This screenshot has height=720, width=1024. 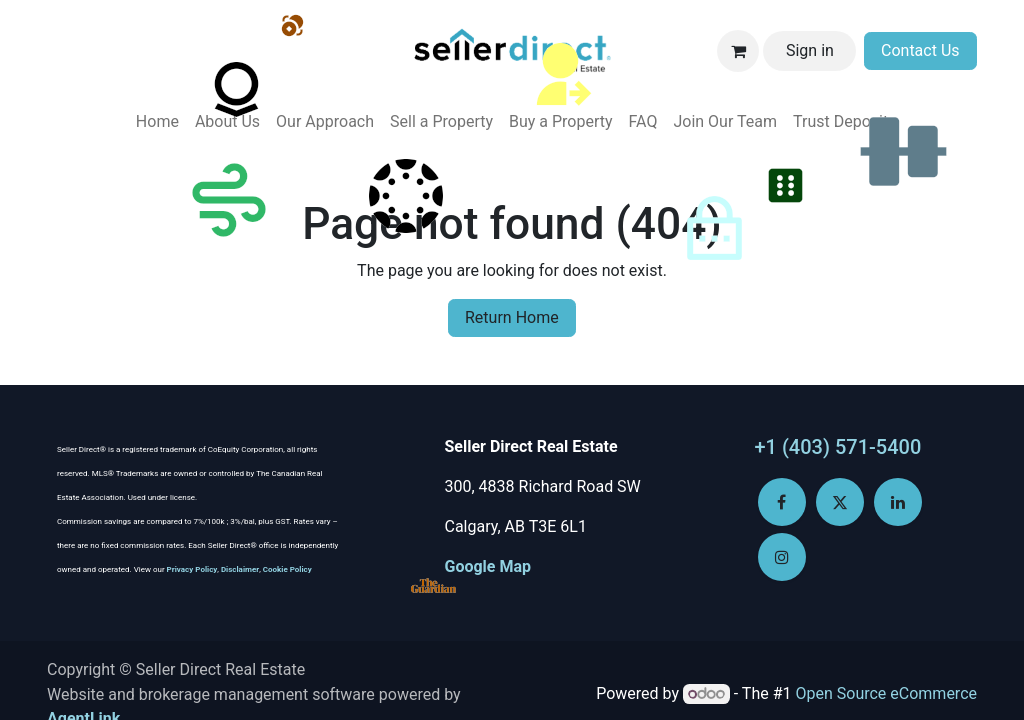 I want to click on share a user profile with others, so click(x=560, y=75).